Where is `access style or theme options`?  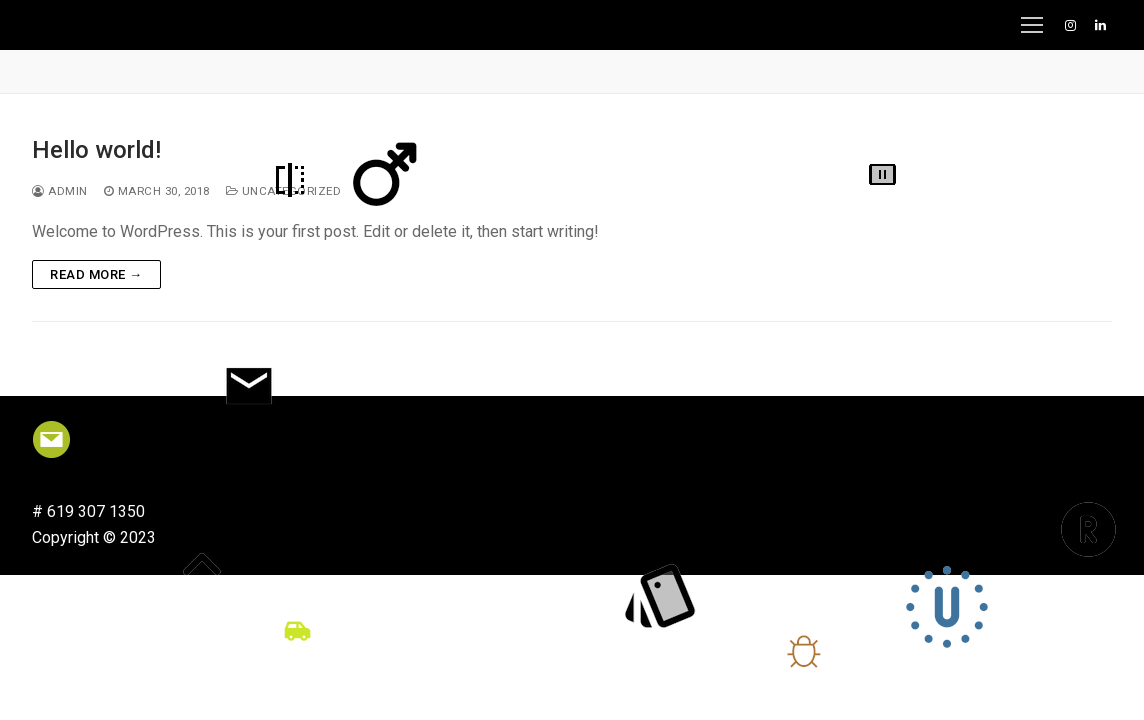 access style or theme options is located at coordinates (661, 595).